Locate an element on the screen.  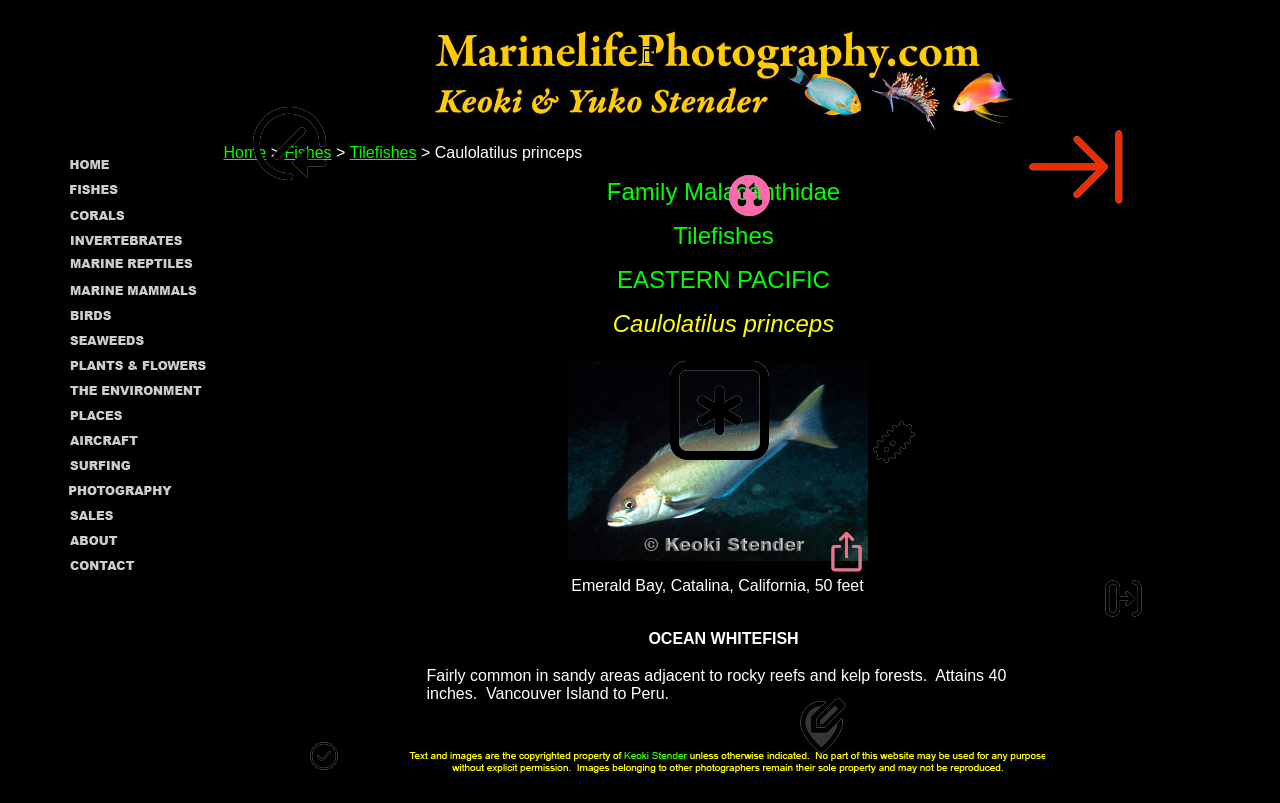
indicates a closed or resolved issue is located at coordinates (324, 756).